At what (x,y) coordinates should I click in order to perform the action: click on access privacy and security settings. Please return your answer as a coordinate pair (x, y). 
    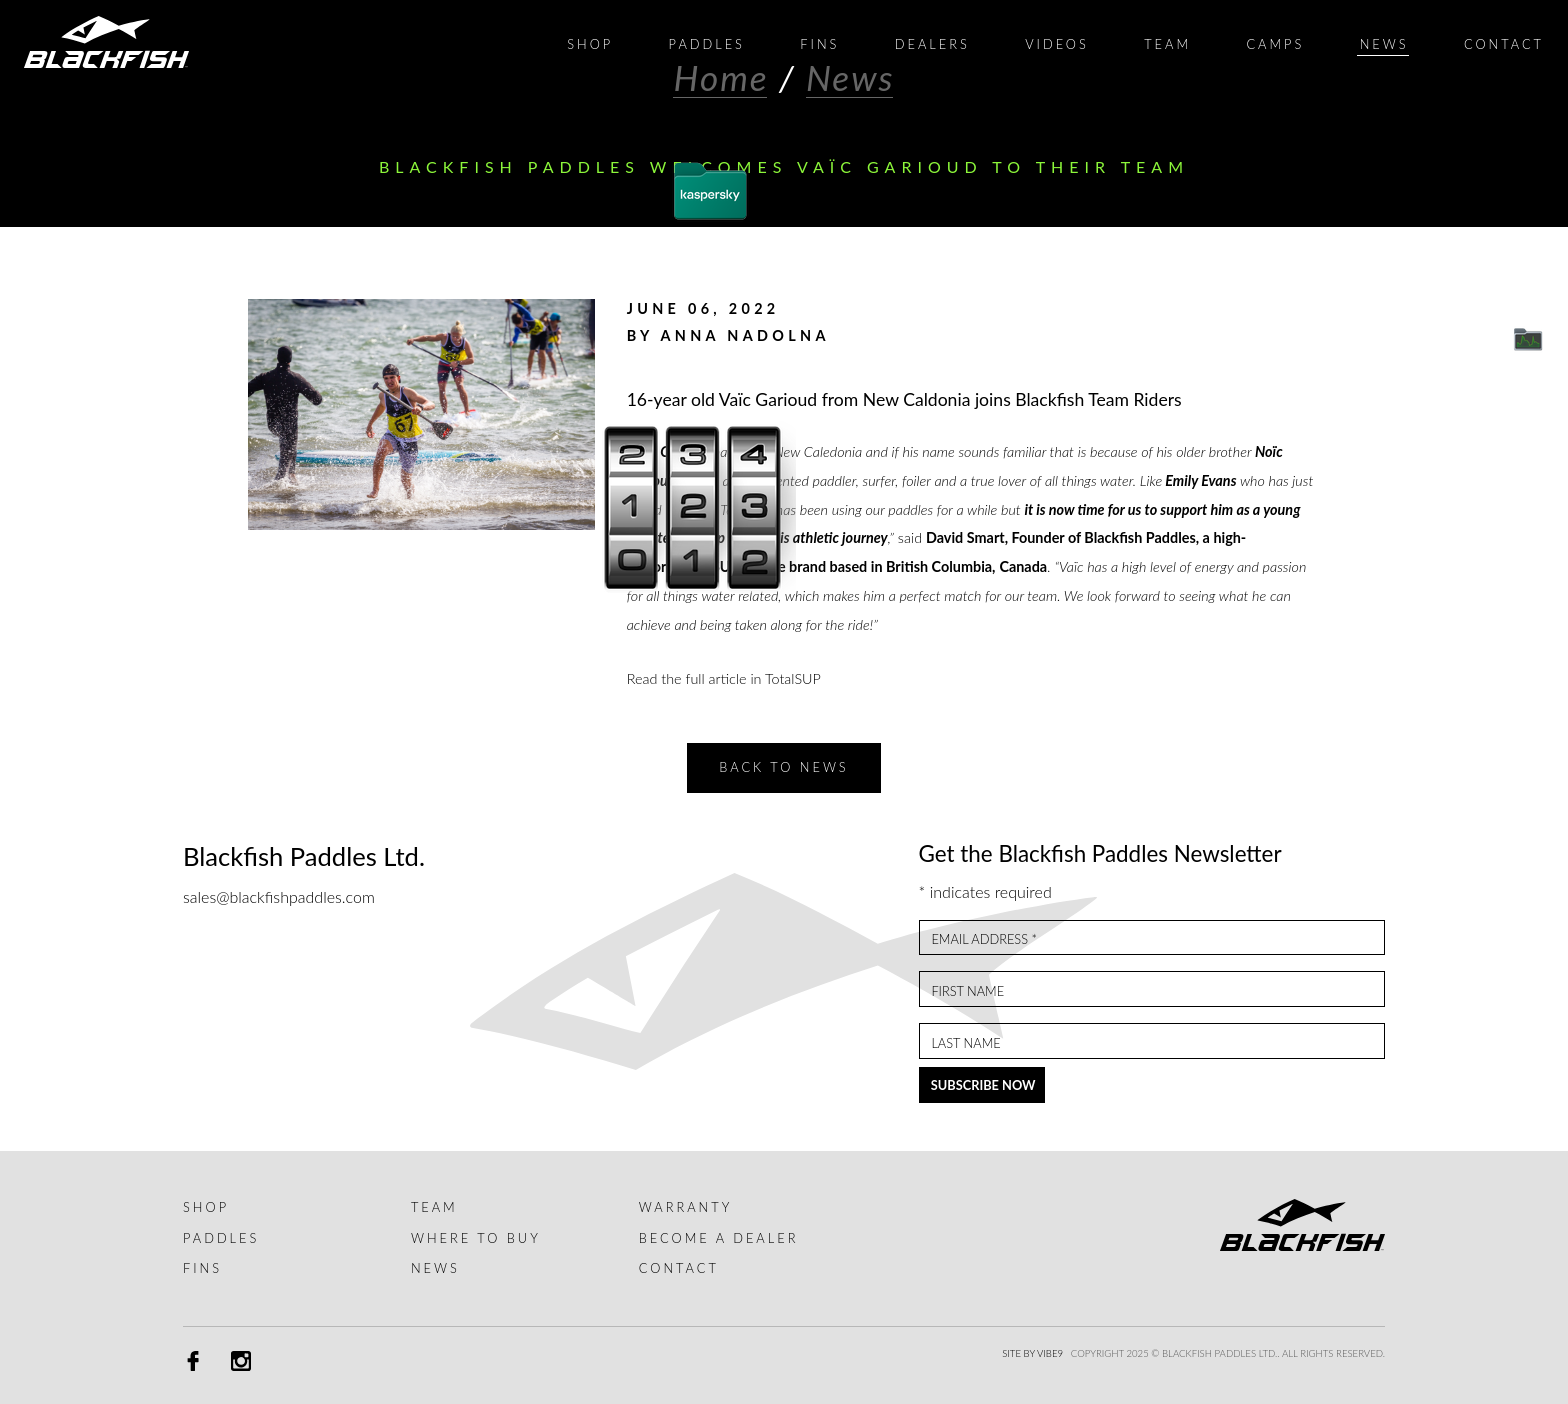
    Looking at the image, I should click on (692, 509).